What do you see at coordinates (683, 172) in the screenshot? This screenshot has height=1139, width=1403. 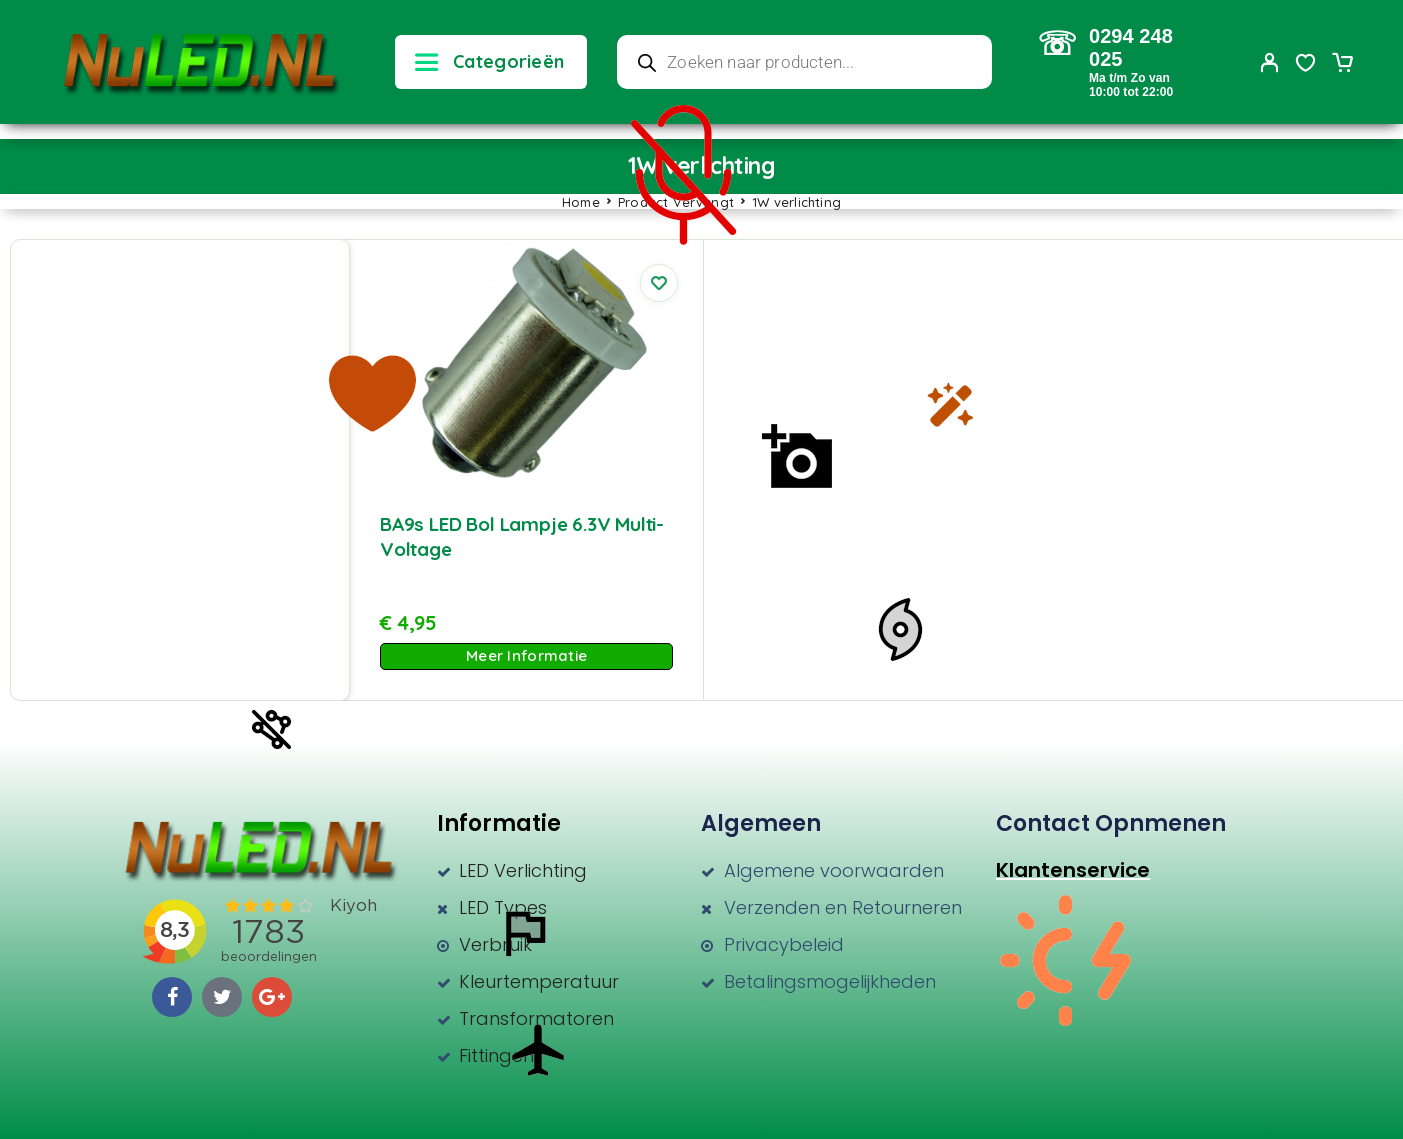 I see `mute your microphone` at bounding box center [683, 172].